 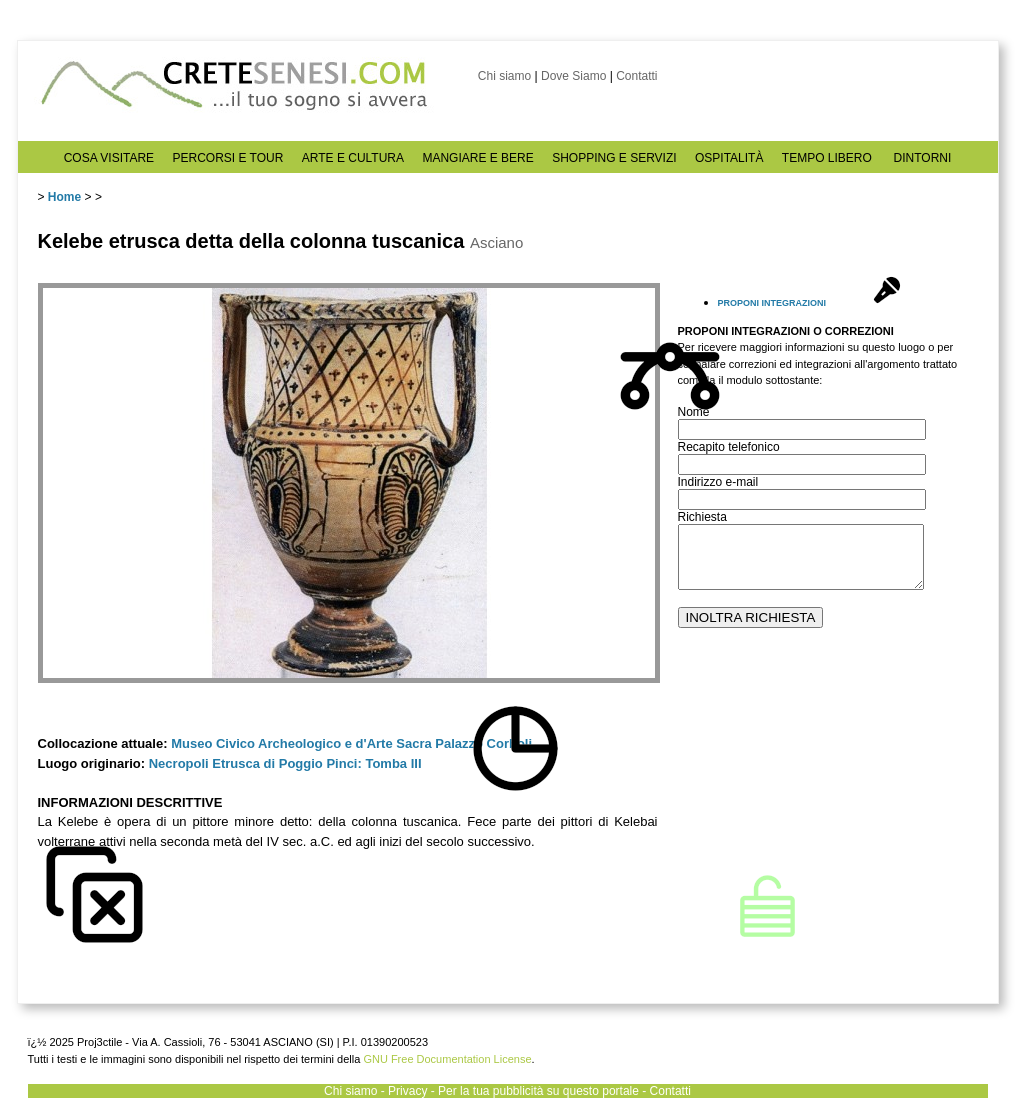 What do you see at coordinates (670, 376) in the screenshot?
I see `edit vector path or bezier curve` at bounding box center [670, 376].